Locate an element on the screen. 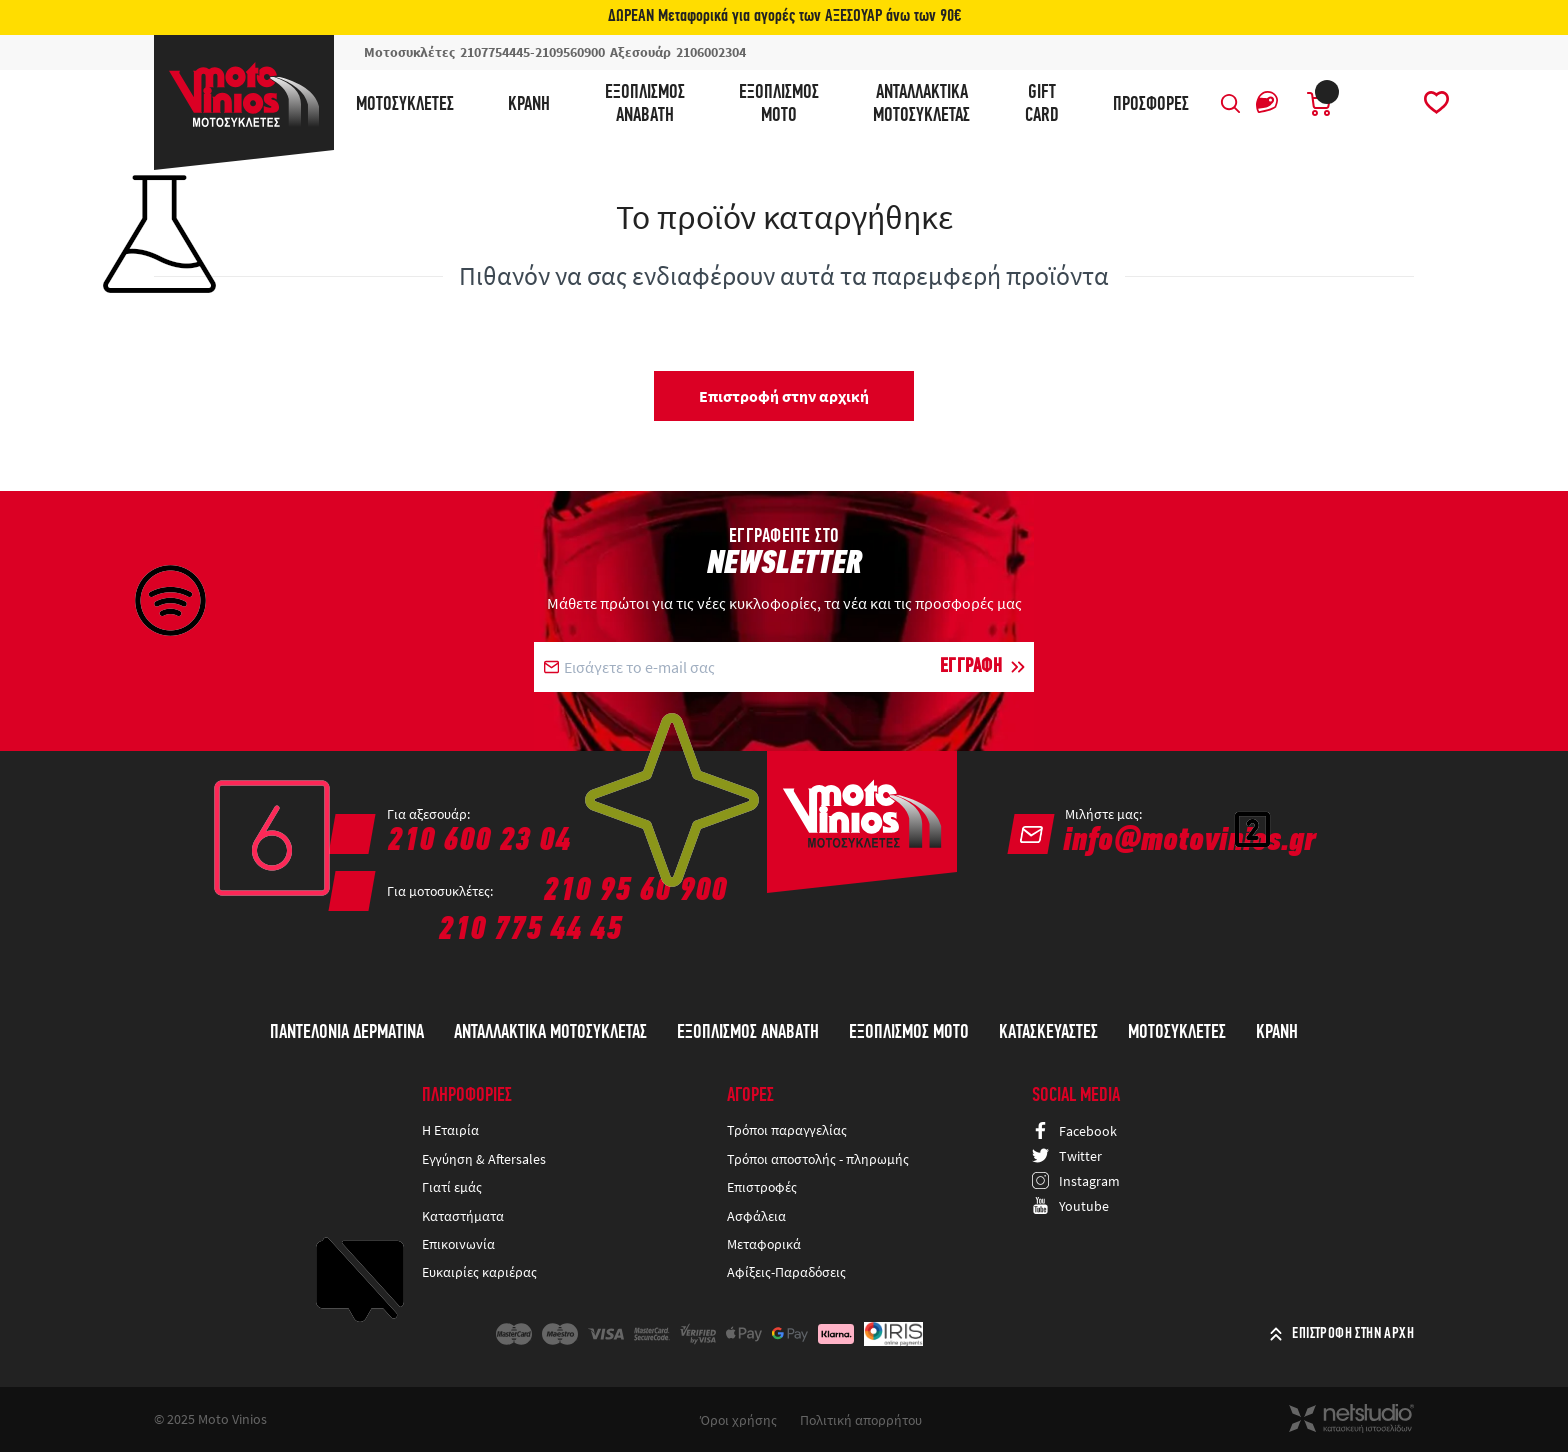 The image size is (1568, 1452). open Spotify is located at coordinates (170, 600).